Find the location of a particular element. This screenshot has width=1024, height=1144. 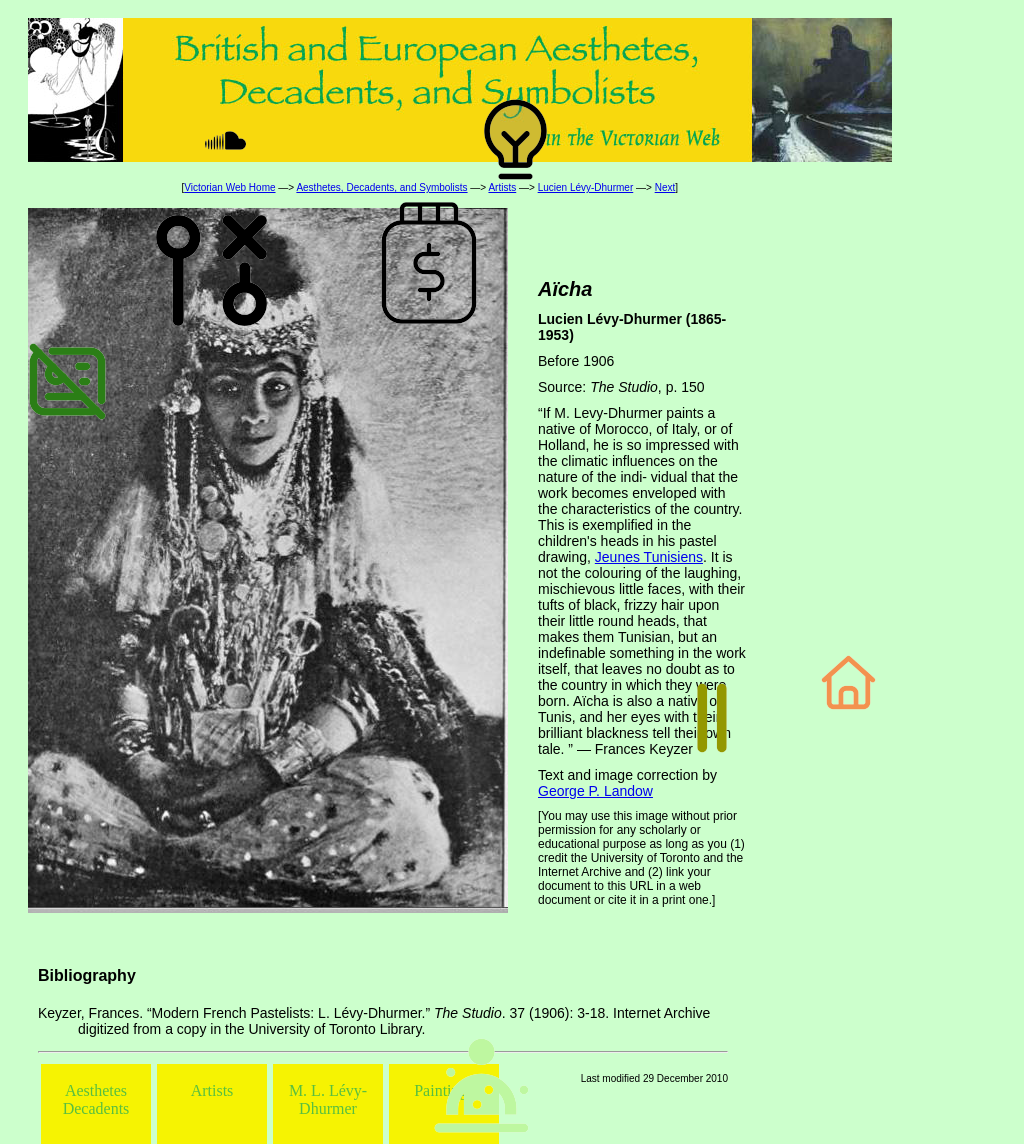

navigate to the home screen is located at coordinates (848, 682).